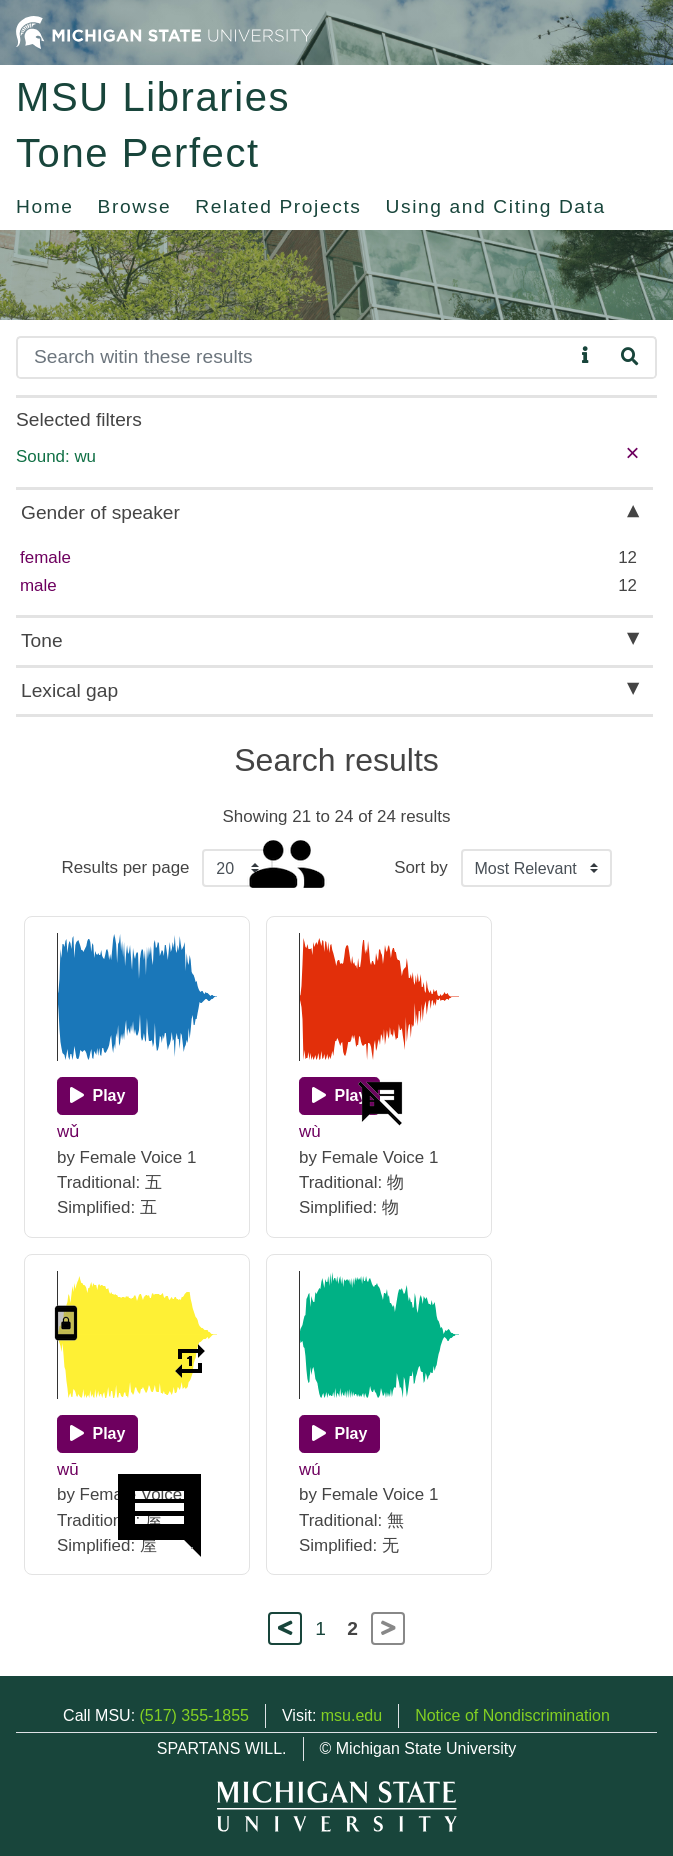 This screenshot has width=673, height=1856. Describe the element at coordinates (382, 1102) in the screenshot. I see `mute or disable speaker notes` at that location.